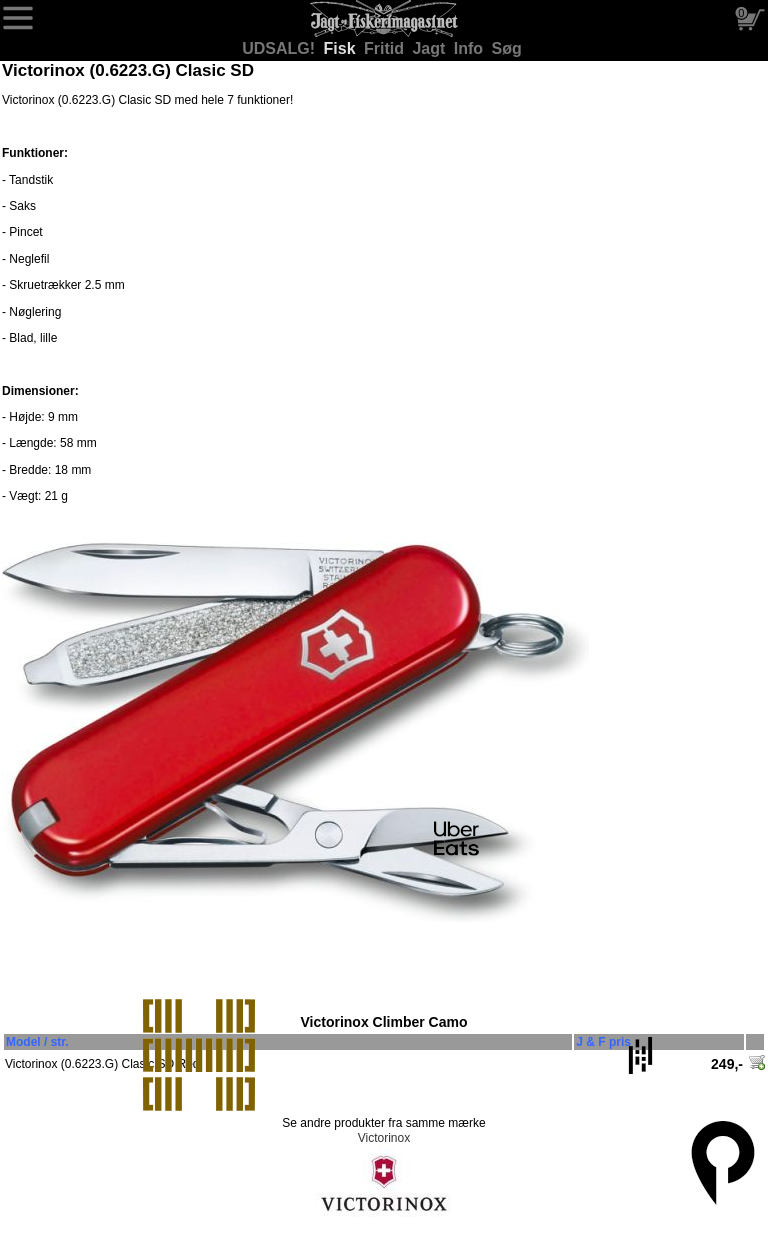 The height and width of the screenshot is (1234, 768). I want to click on launch htop system monitoring application, so click(199, 1055).